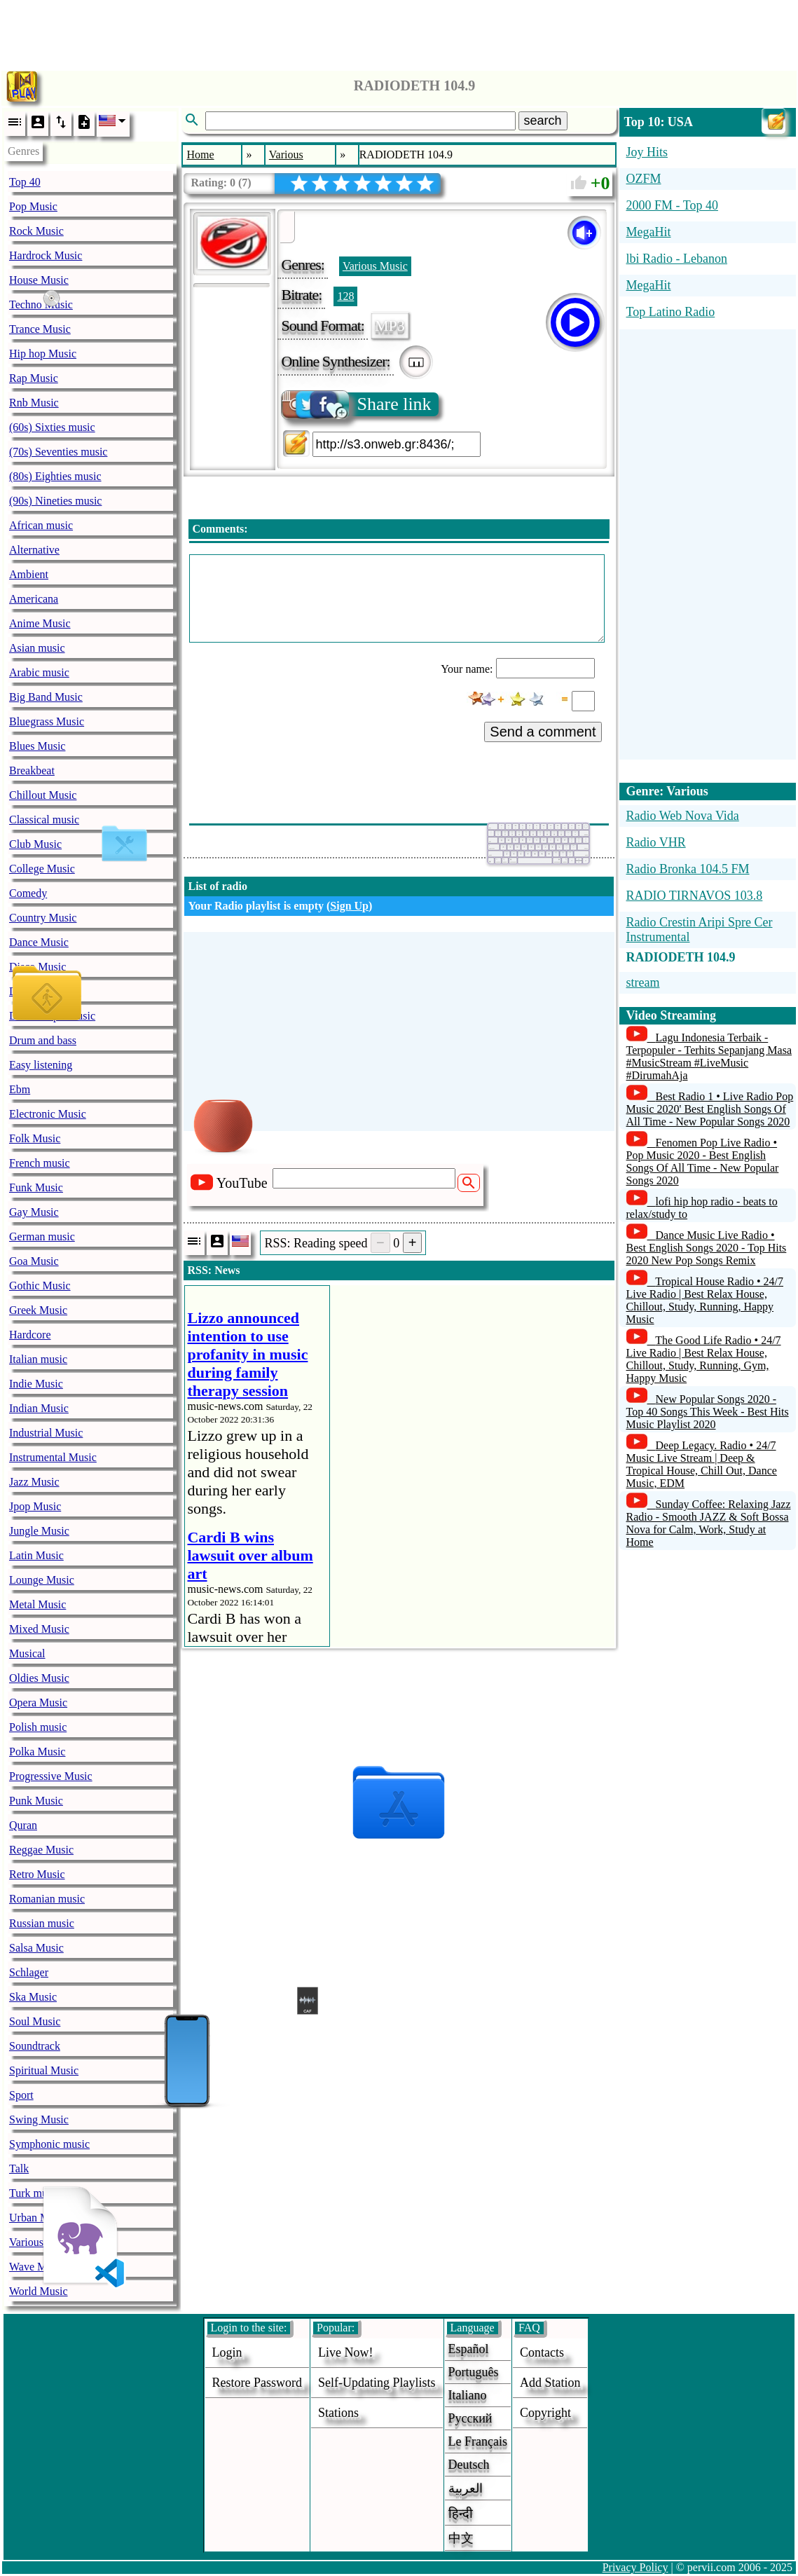 The width and height of the screenshot is (798, 2576). Describe the element at coordinates (308, 2001) in the screenshot. I see `a core audio format (.caf) file in GarageBand` at that location.